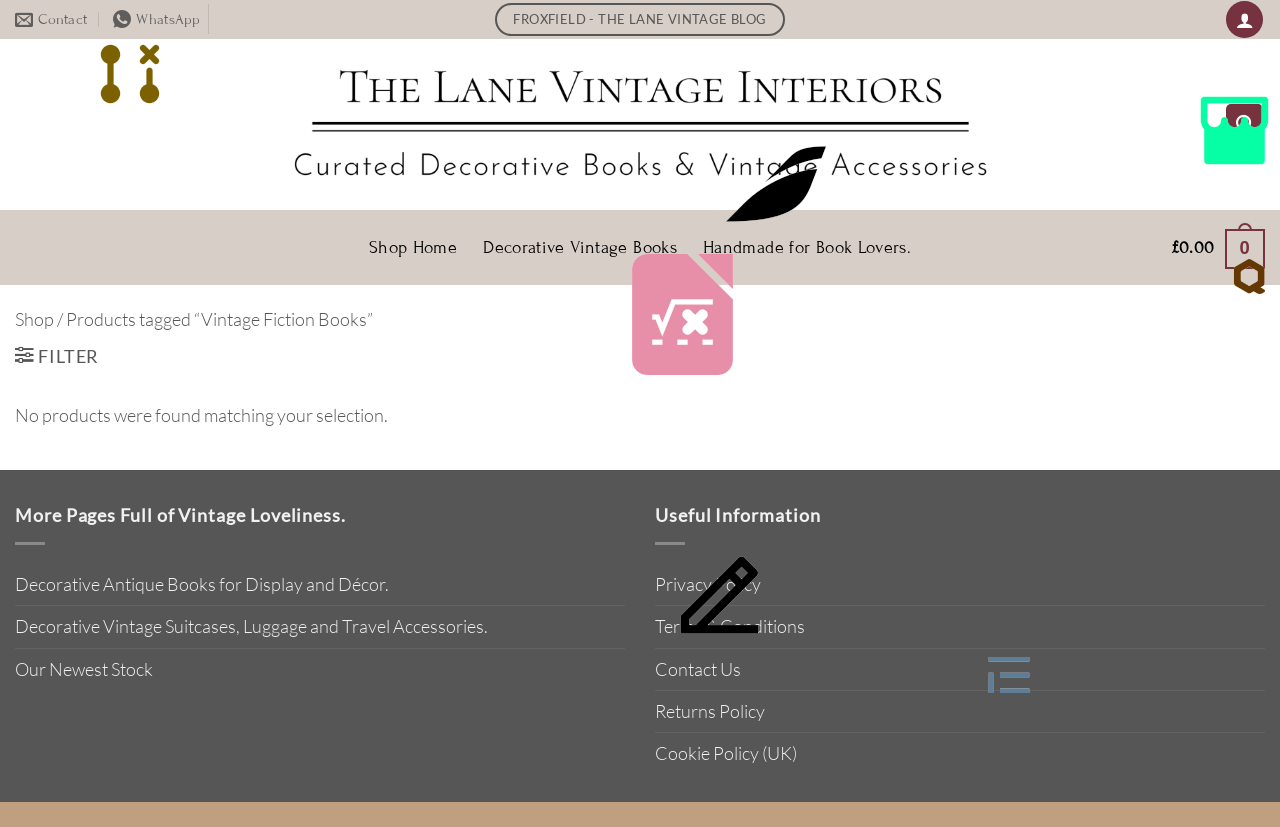 Image resolution: width=1280 pixels, height=827 pixels. Describe the element at coordinates (776, 184) in the screenshot. I see `iberia airlines app or website` at that location.